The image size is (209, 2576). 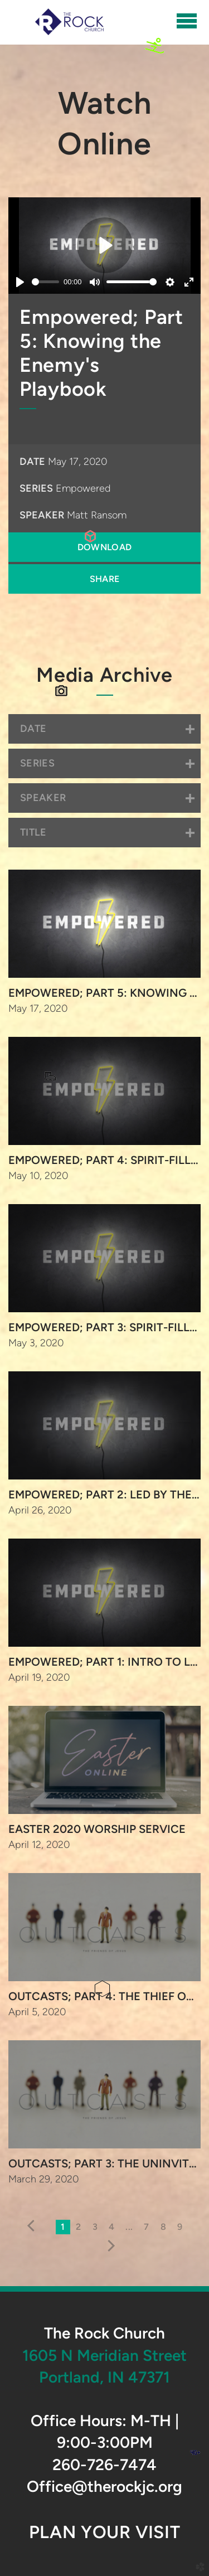 I want to click on indicates 4G+ or LTE-Advanced network connectivity, so click(x=195, y=2452).